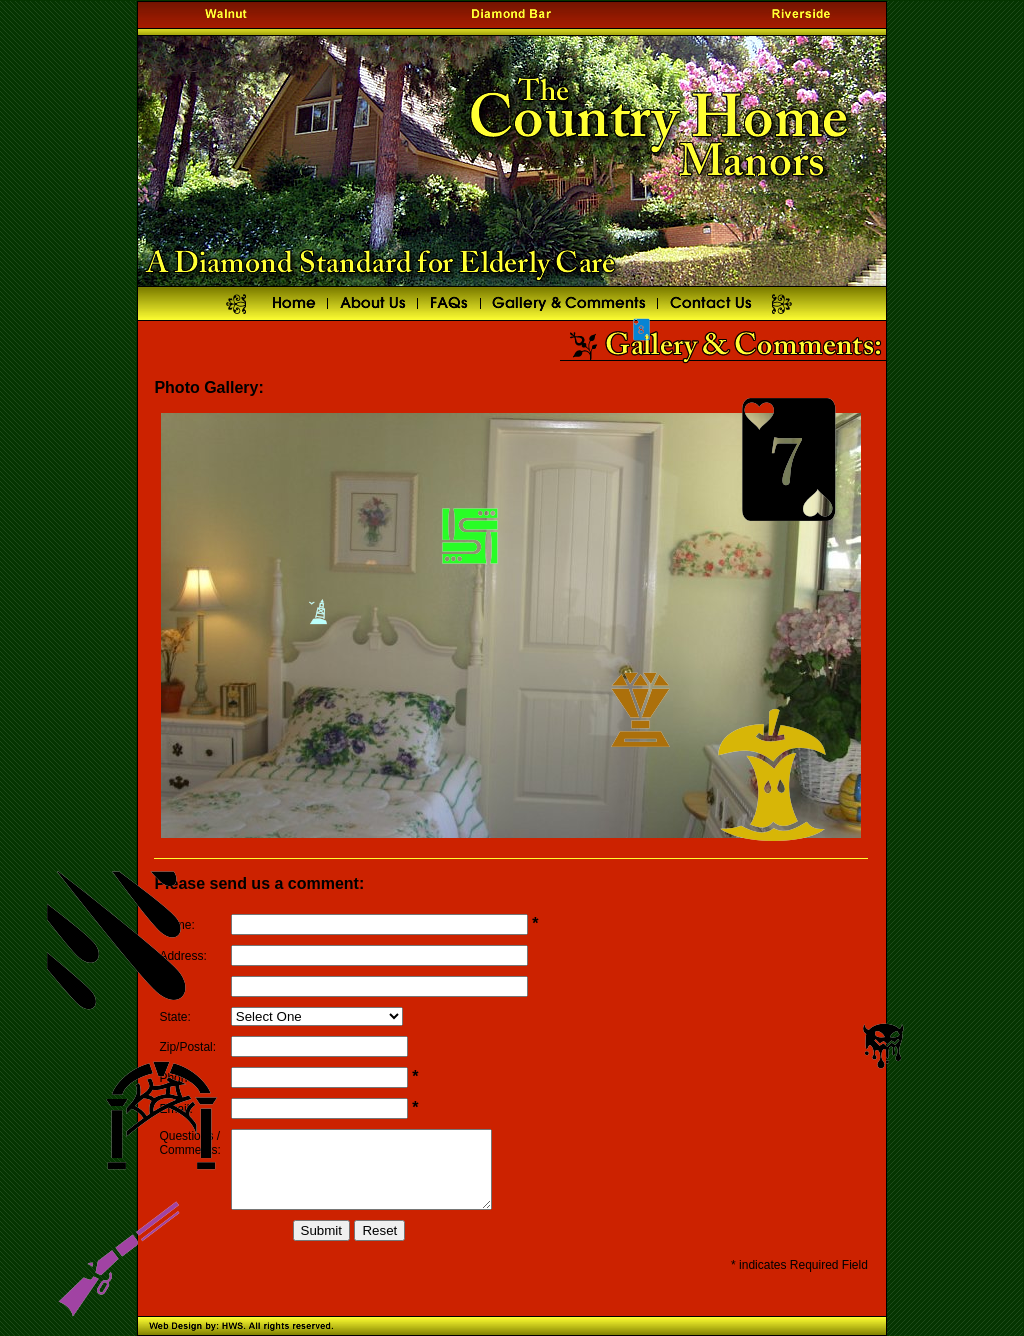 Image resolution: width=1024 pixels, height=1336 pixels. I want to click on abstract game logo or brand mark, so click(470, 536).